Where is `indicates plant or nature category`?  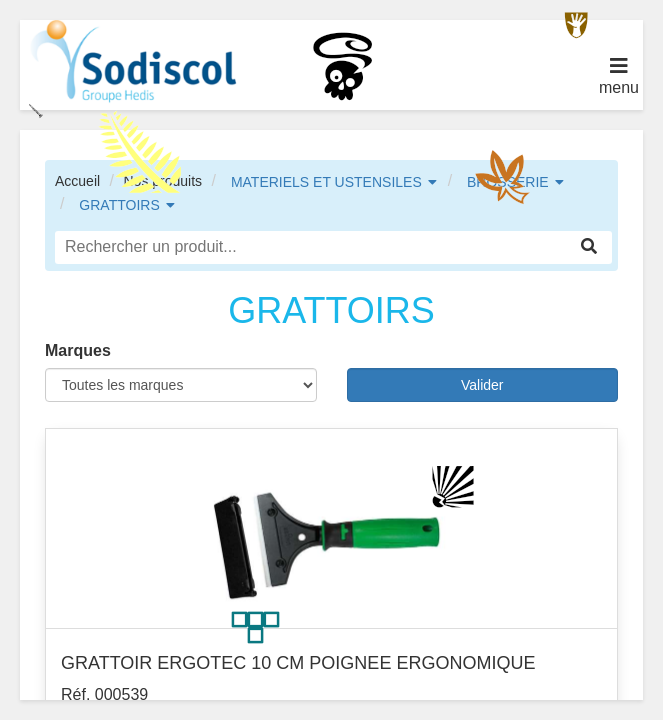
indicates plant or nature category is located at coordinates (139, 151).